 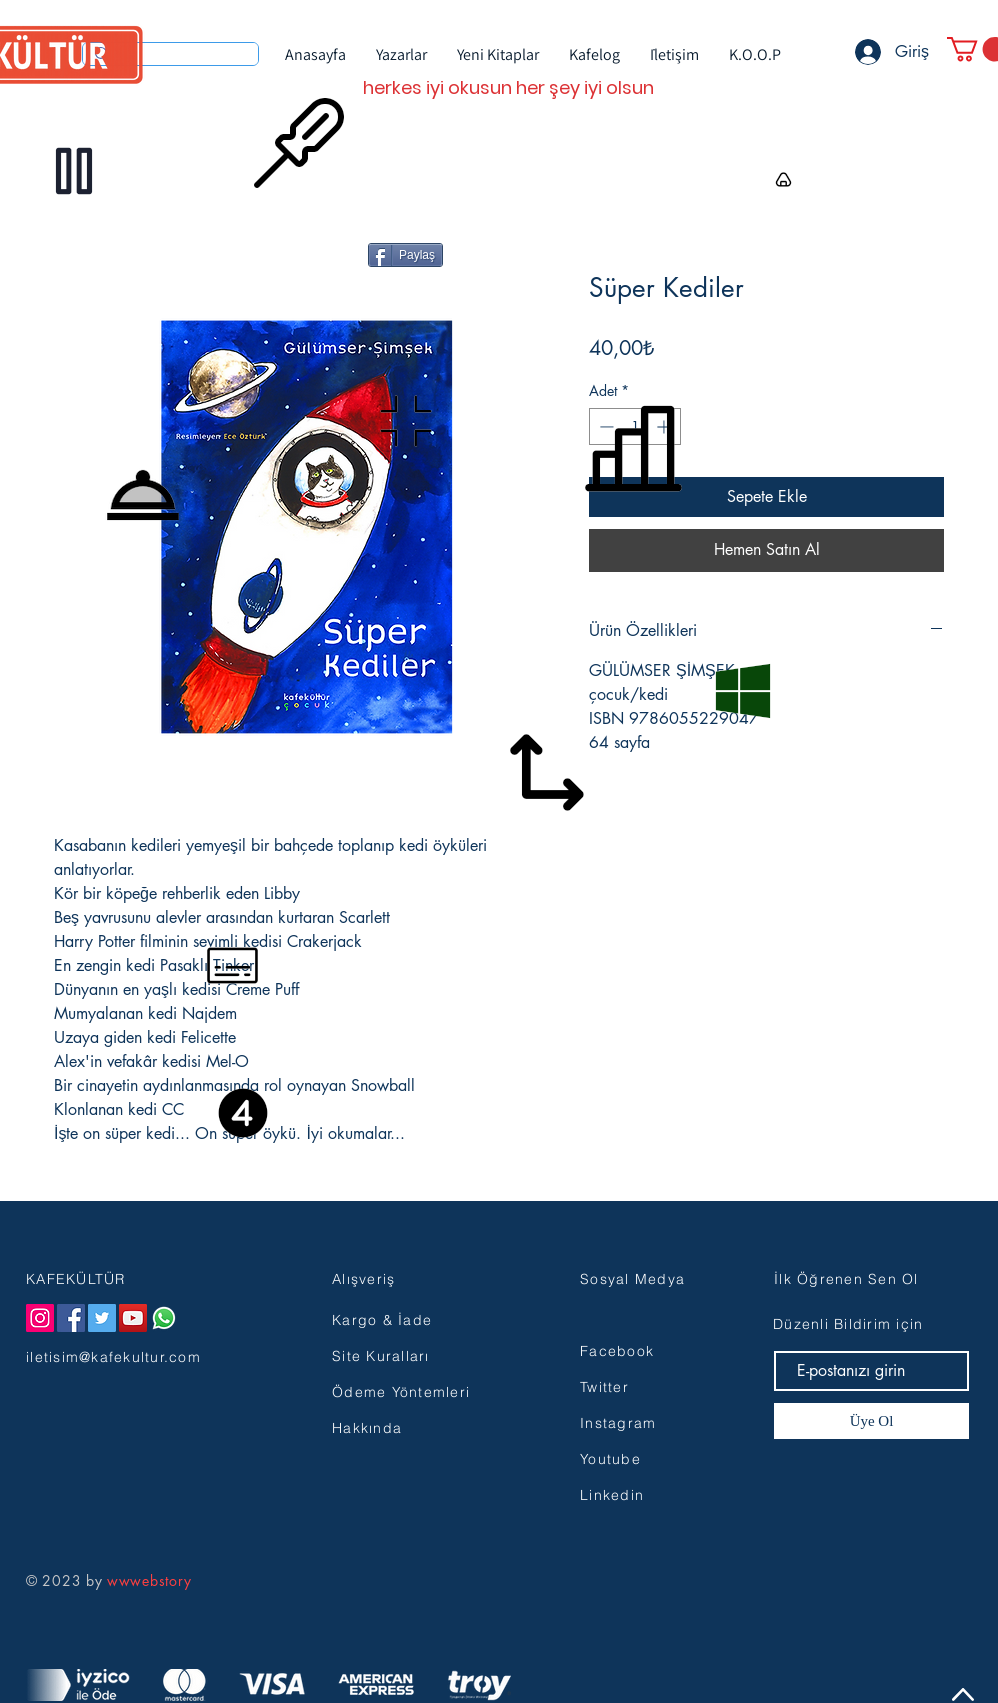 What do you see at coordinates (299, 143) in the screenshot?
I see `access settings or configuration options` at bounding box center [299, 143].